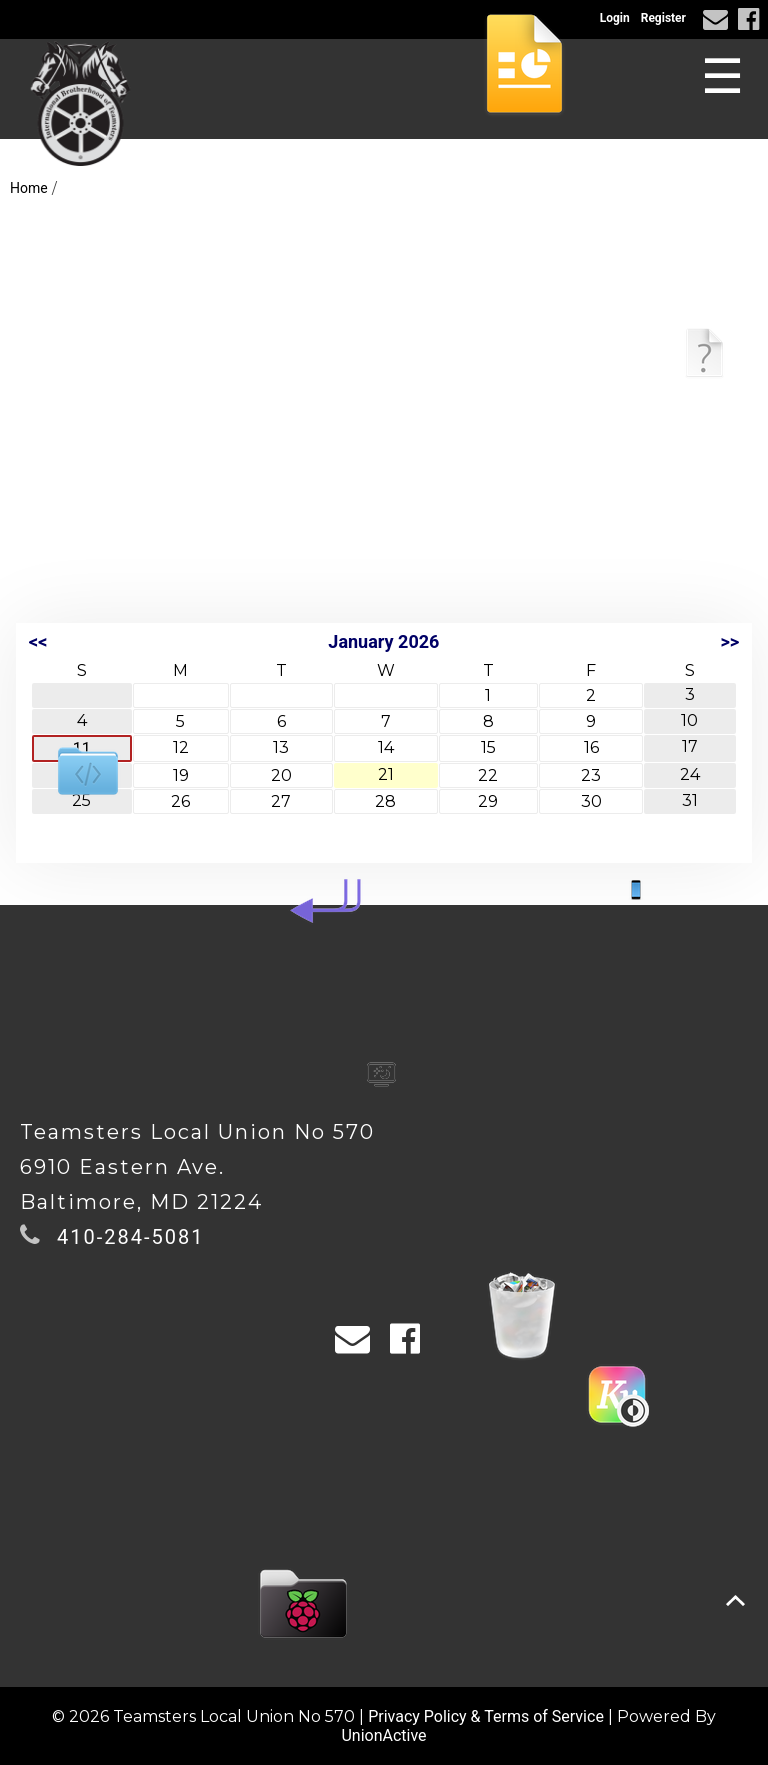 The height and width of the screenshot is (1765, 768). What do you see at coordinates (324, 900) in the screenshot?
I see `reply to all recipients of an email` at bounding box center [324, 900].